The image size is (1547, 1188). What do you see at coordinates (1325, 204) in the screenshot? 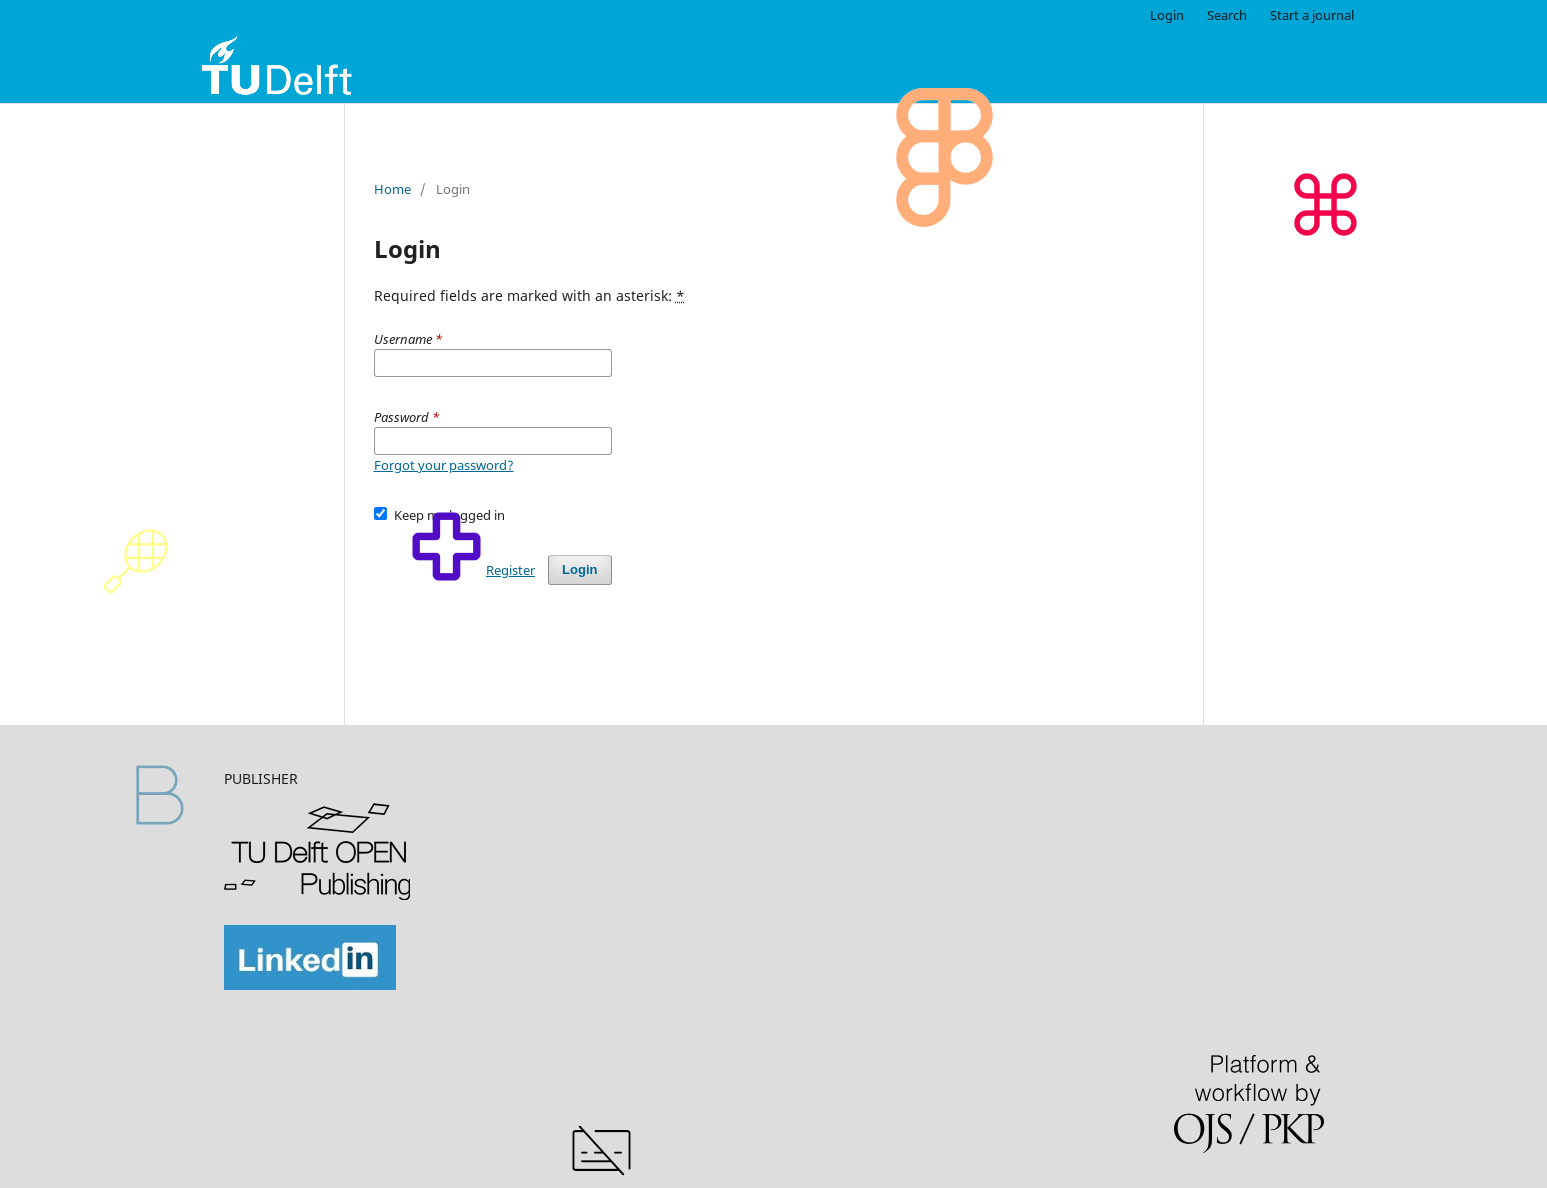
I see `access keyboard shortcuts` at bounding box center [1325, 204].